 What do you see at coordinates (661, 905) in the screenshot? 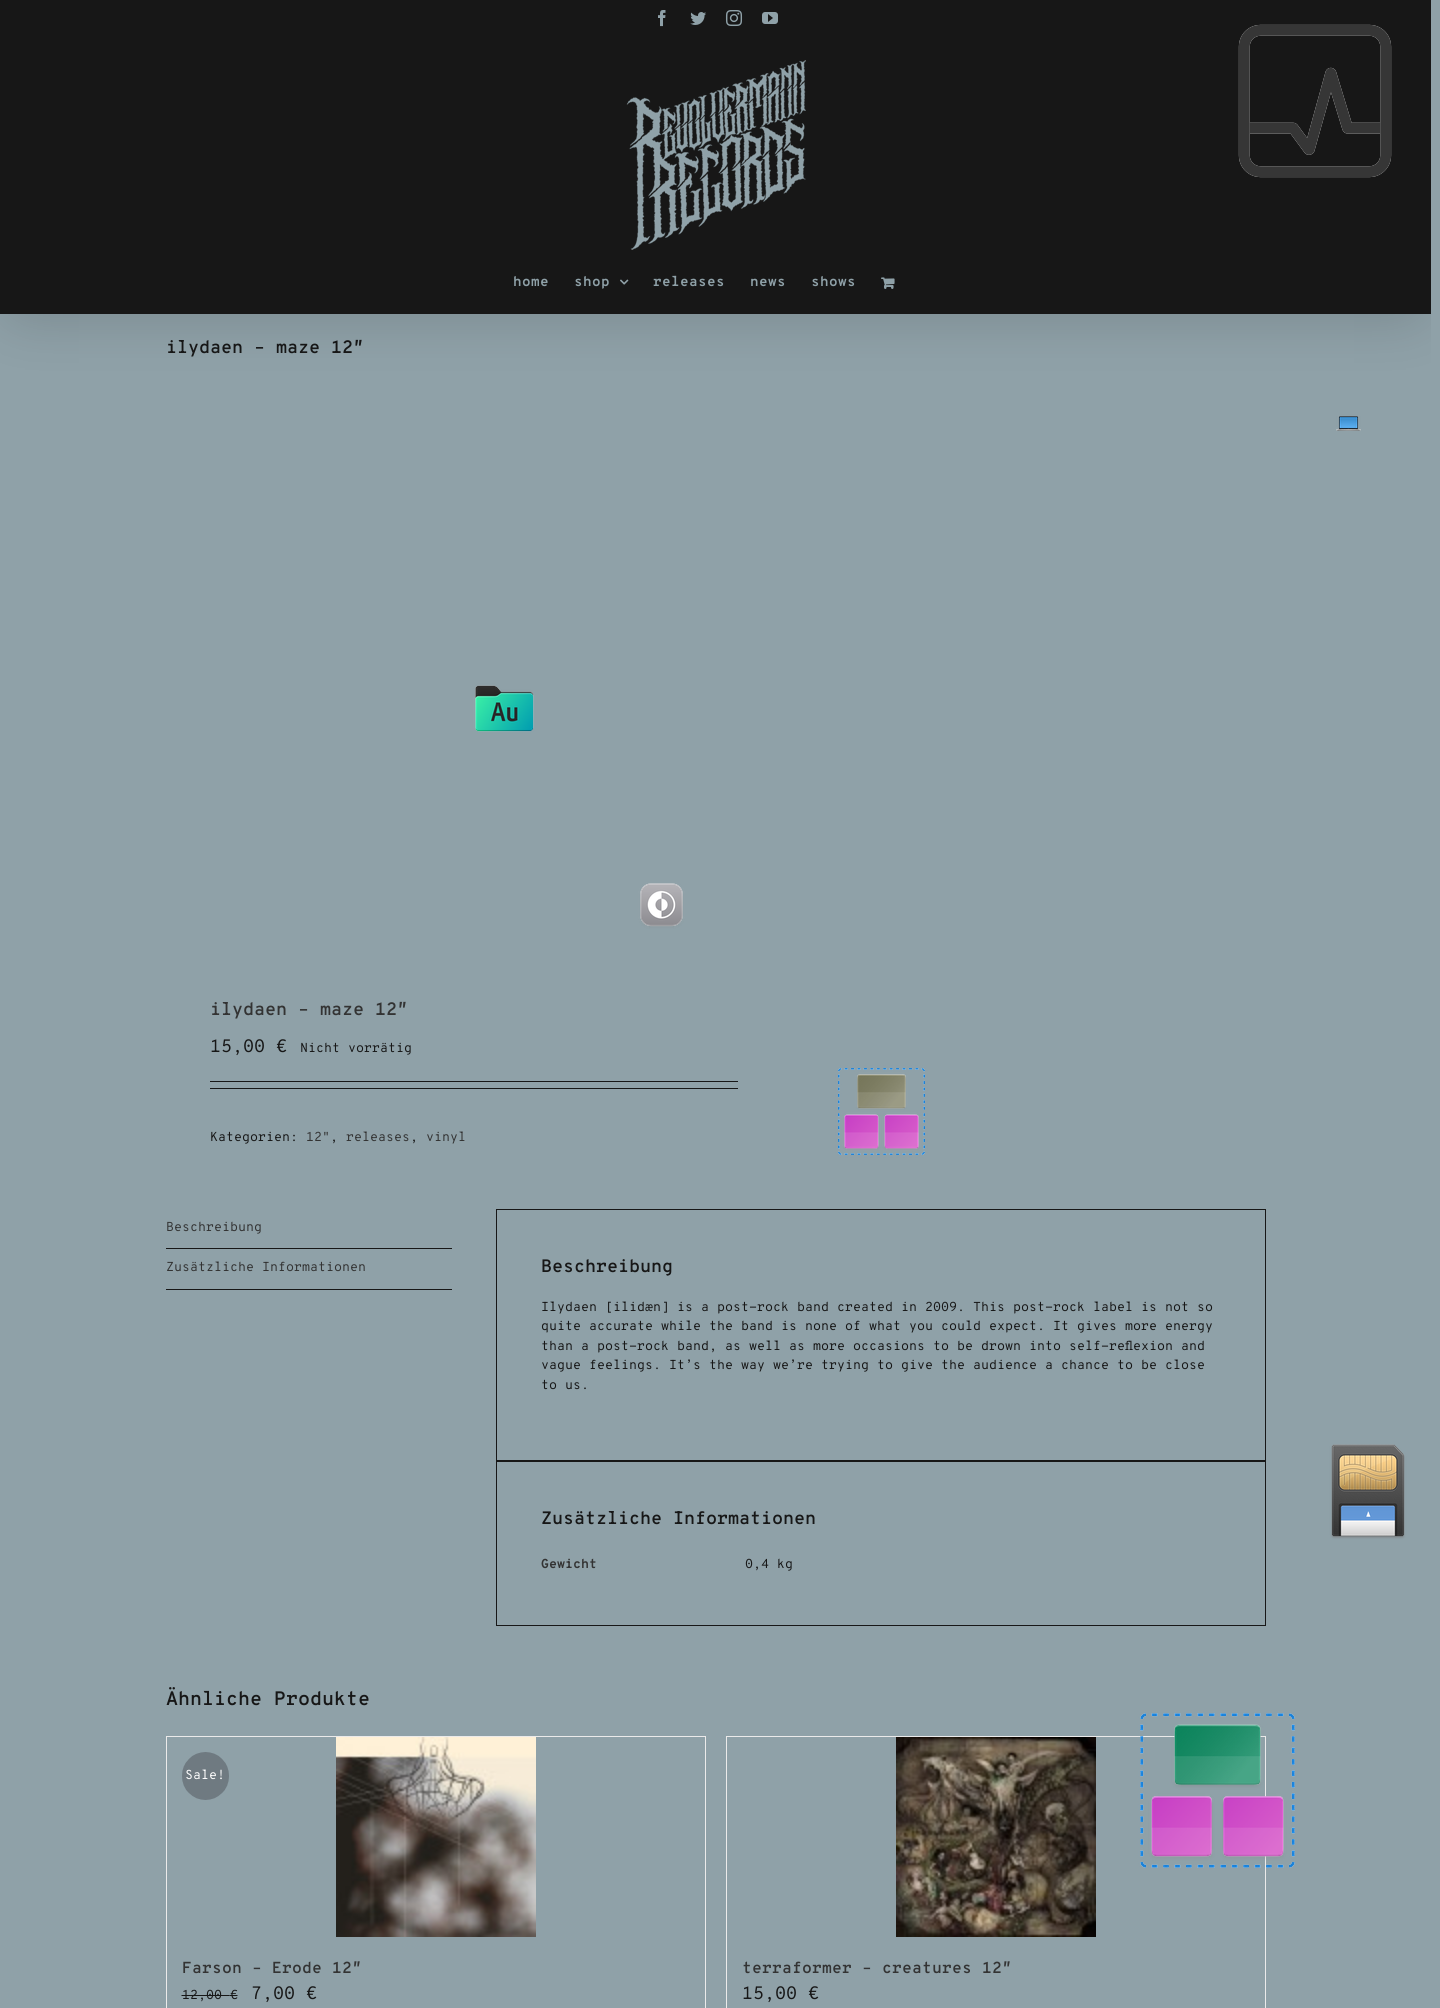
I see `customize application appearance settings` at bounding box center [661, 905].